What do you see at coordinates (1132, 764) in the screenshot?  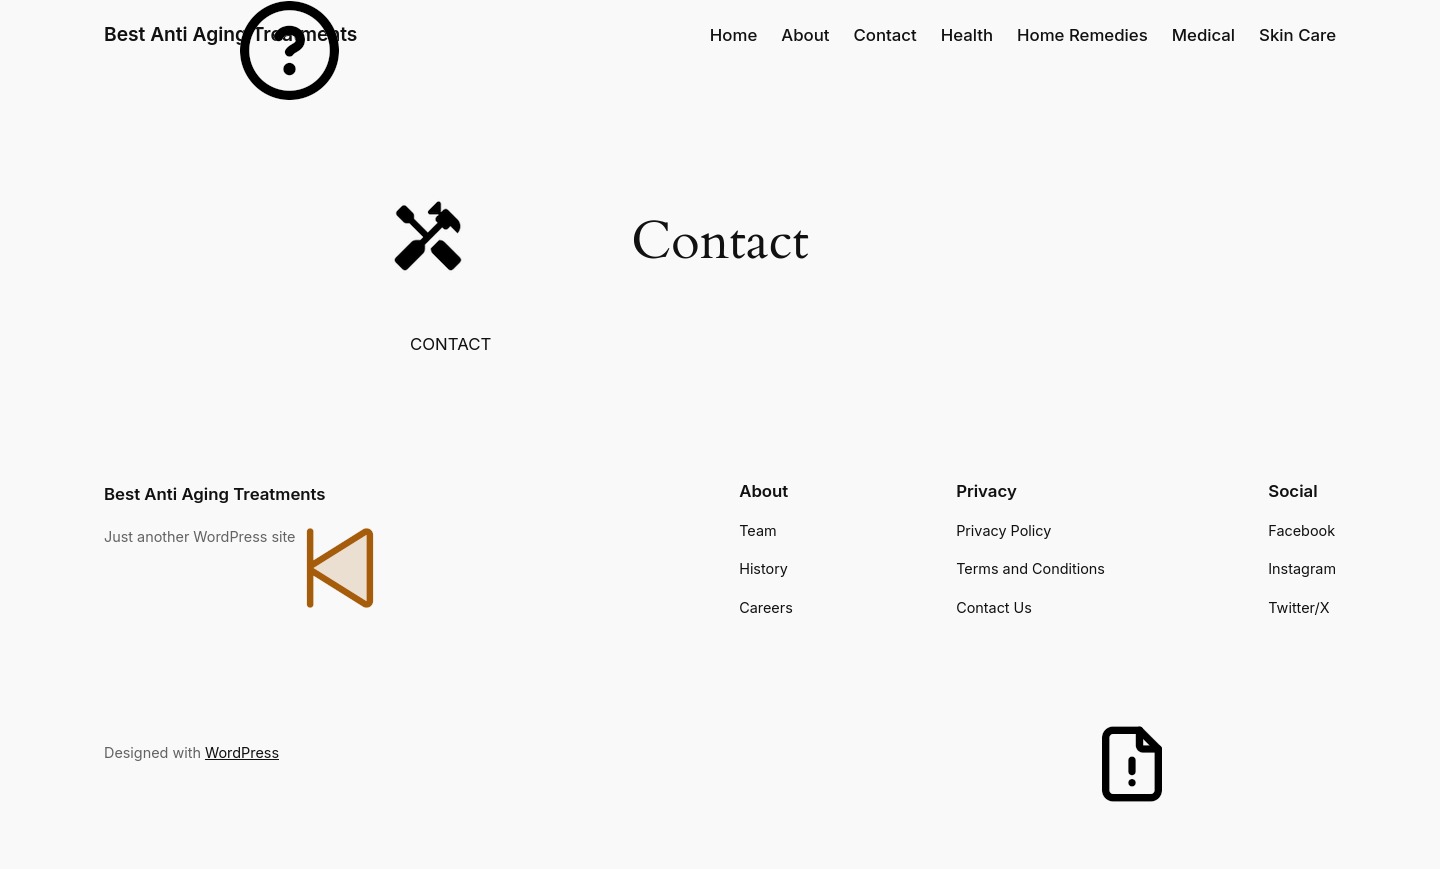 I see `indicates a file with an error or warning` at bounding box center [1132, 764].